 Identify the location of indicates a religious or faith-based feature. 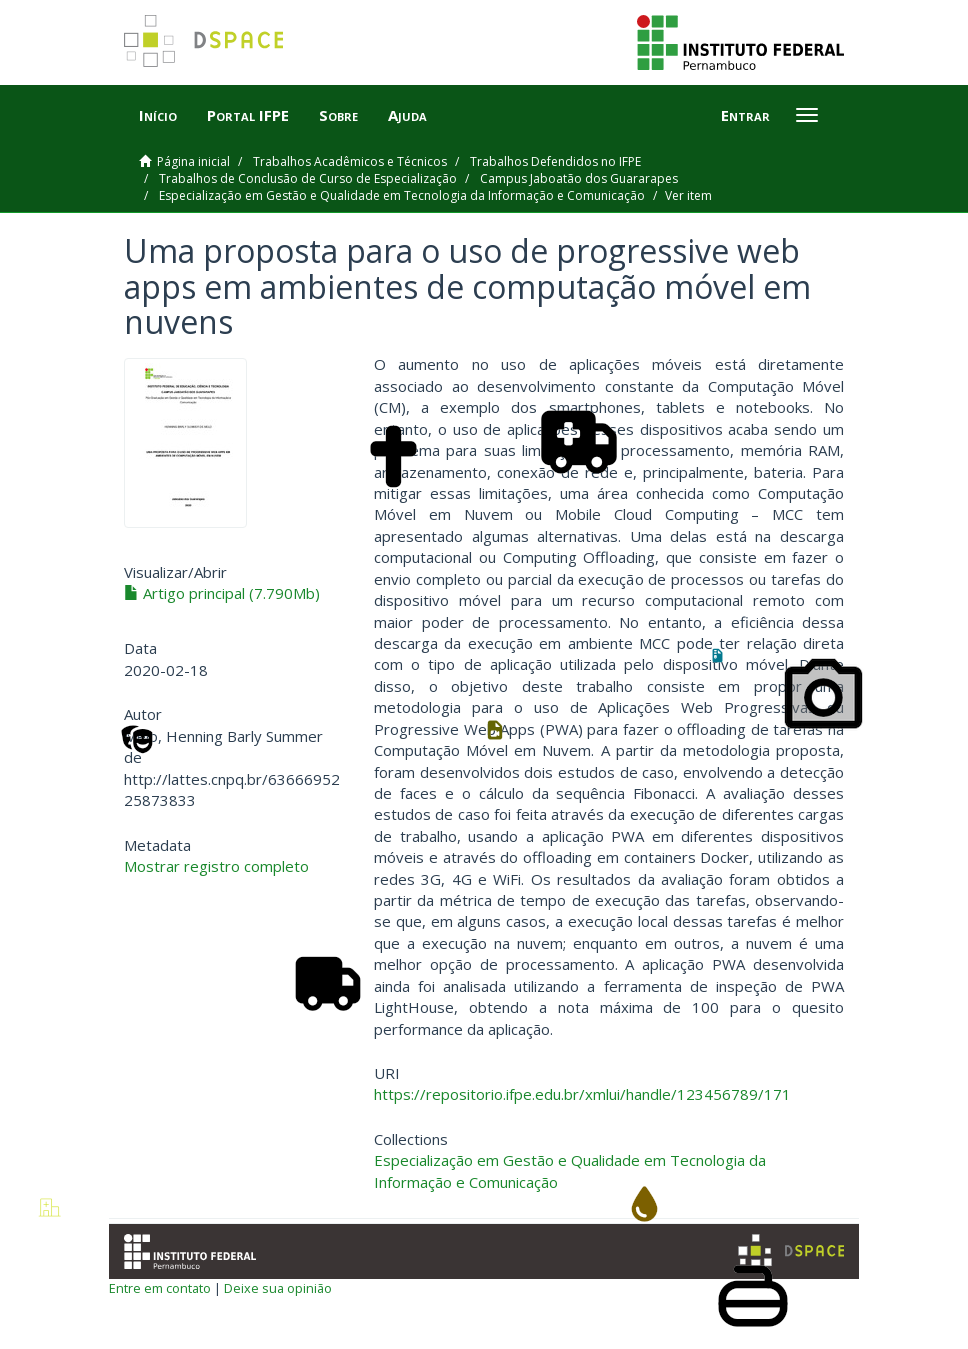
(393, 456).